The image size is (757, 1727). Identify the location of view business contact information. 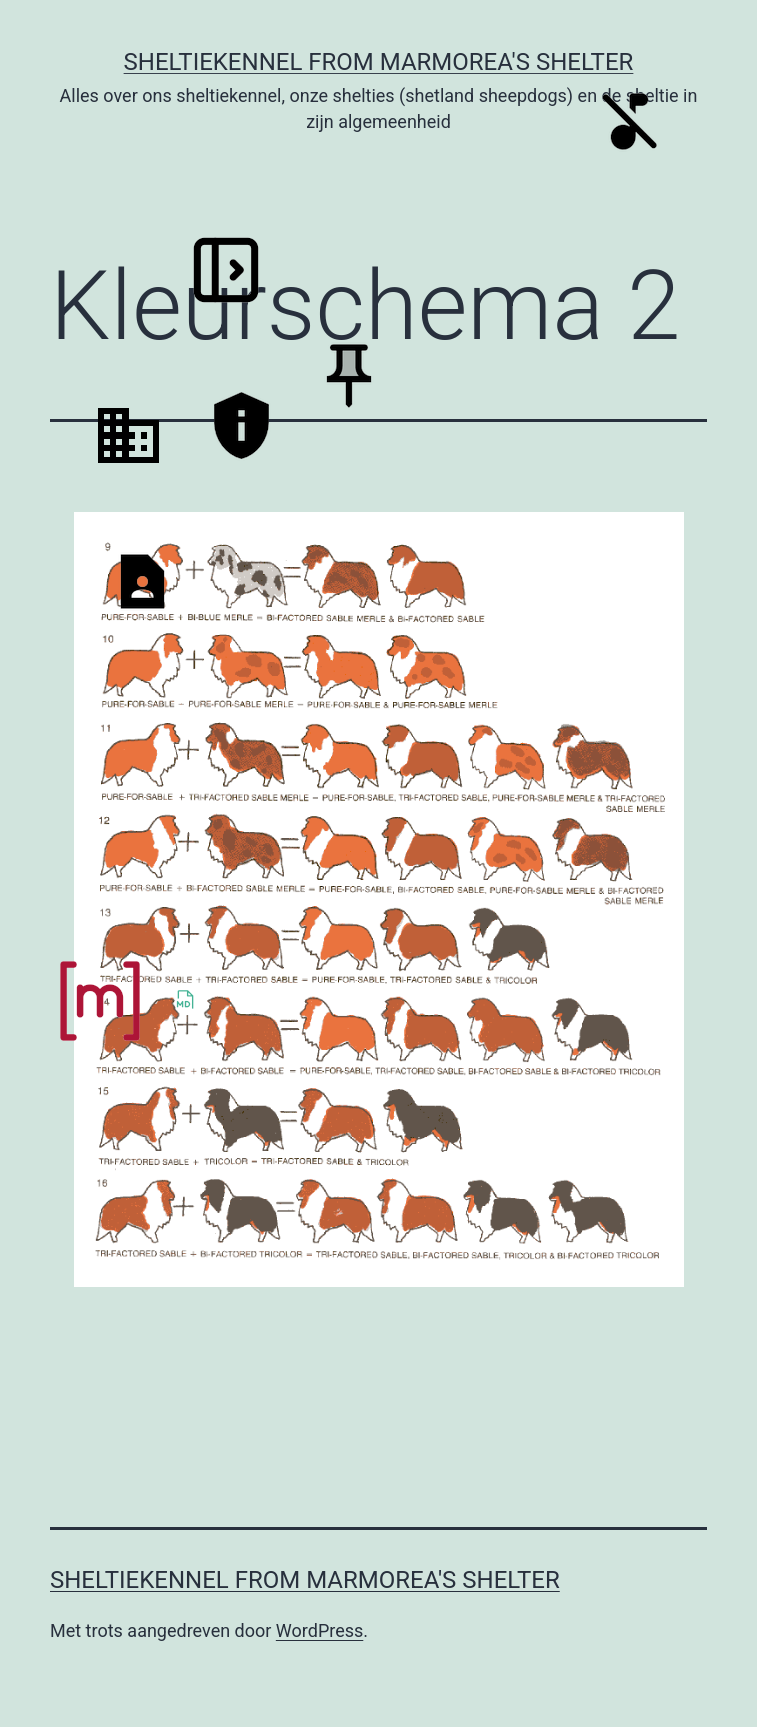
(128, 435).